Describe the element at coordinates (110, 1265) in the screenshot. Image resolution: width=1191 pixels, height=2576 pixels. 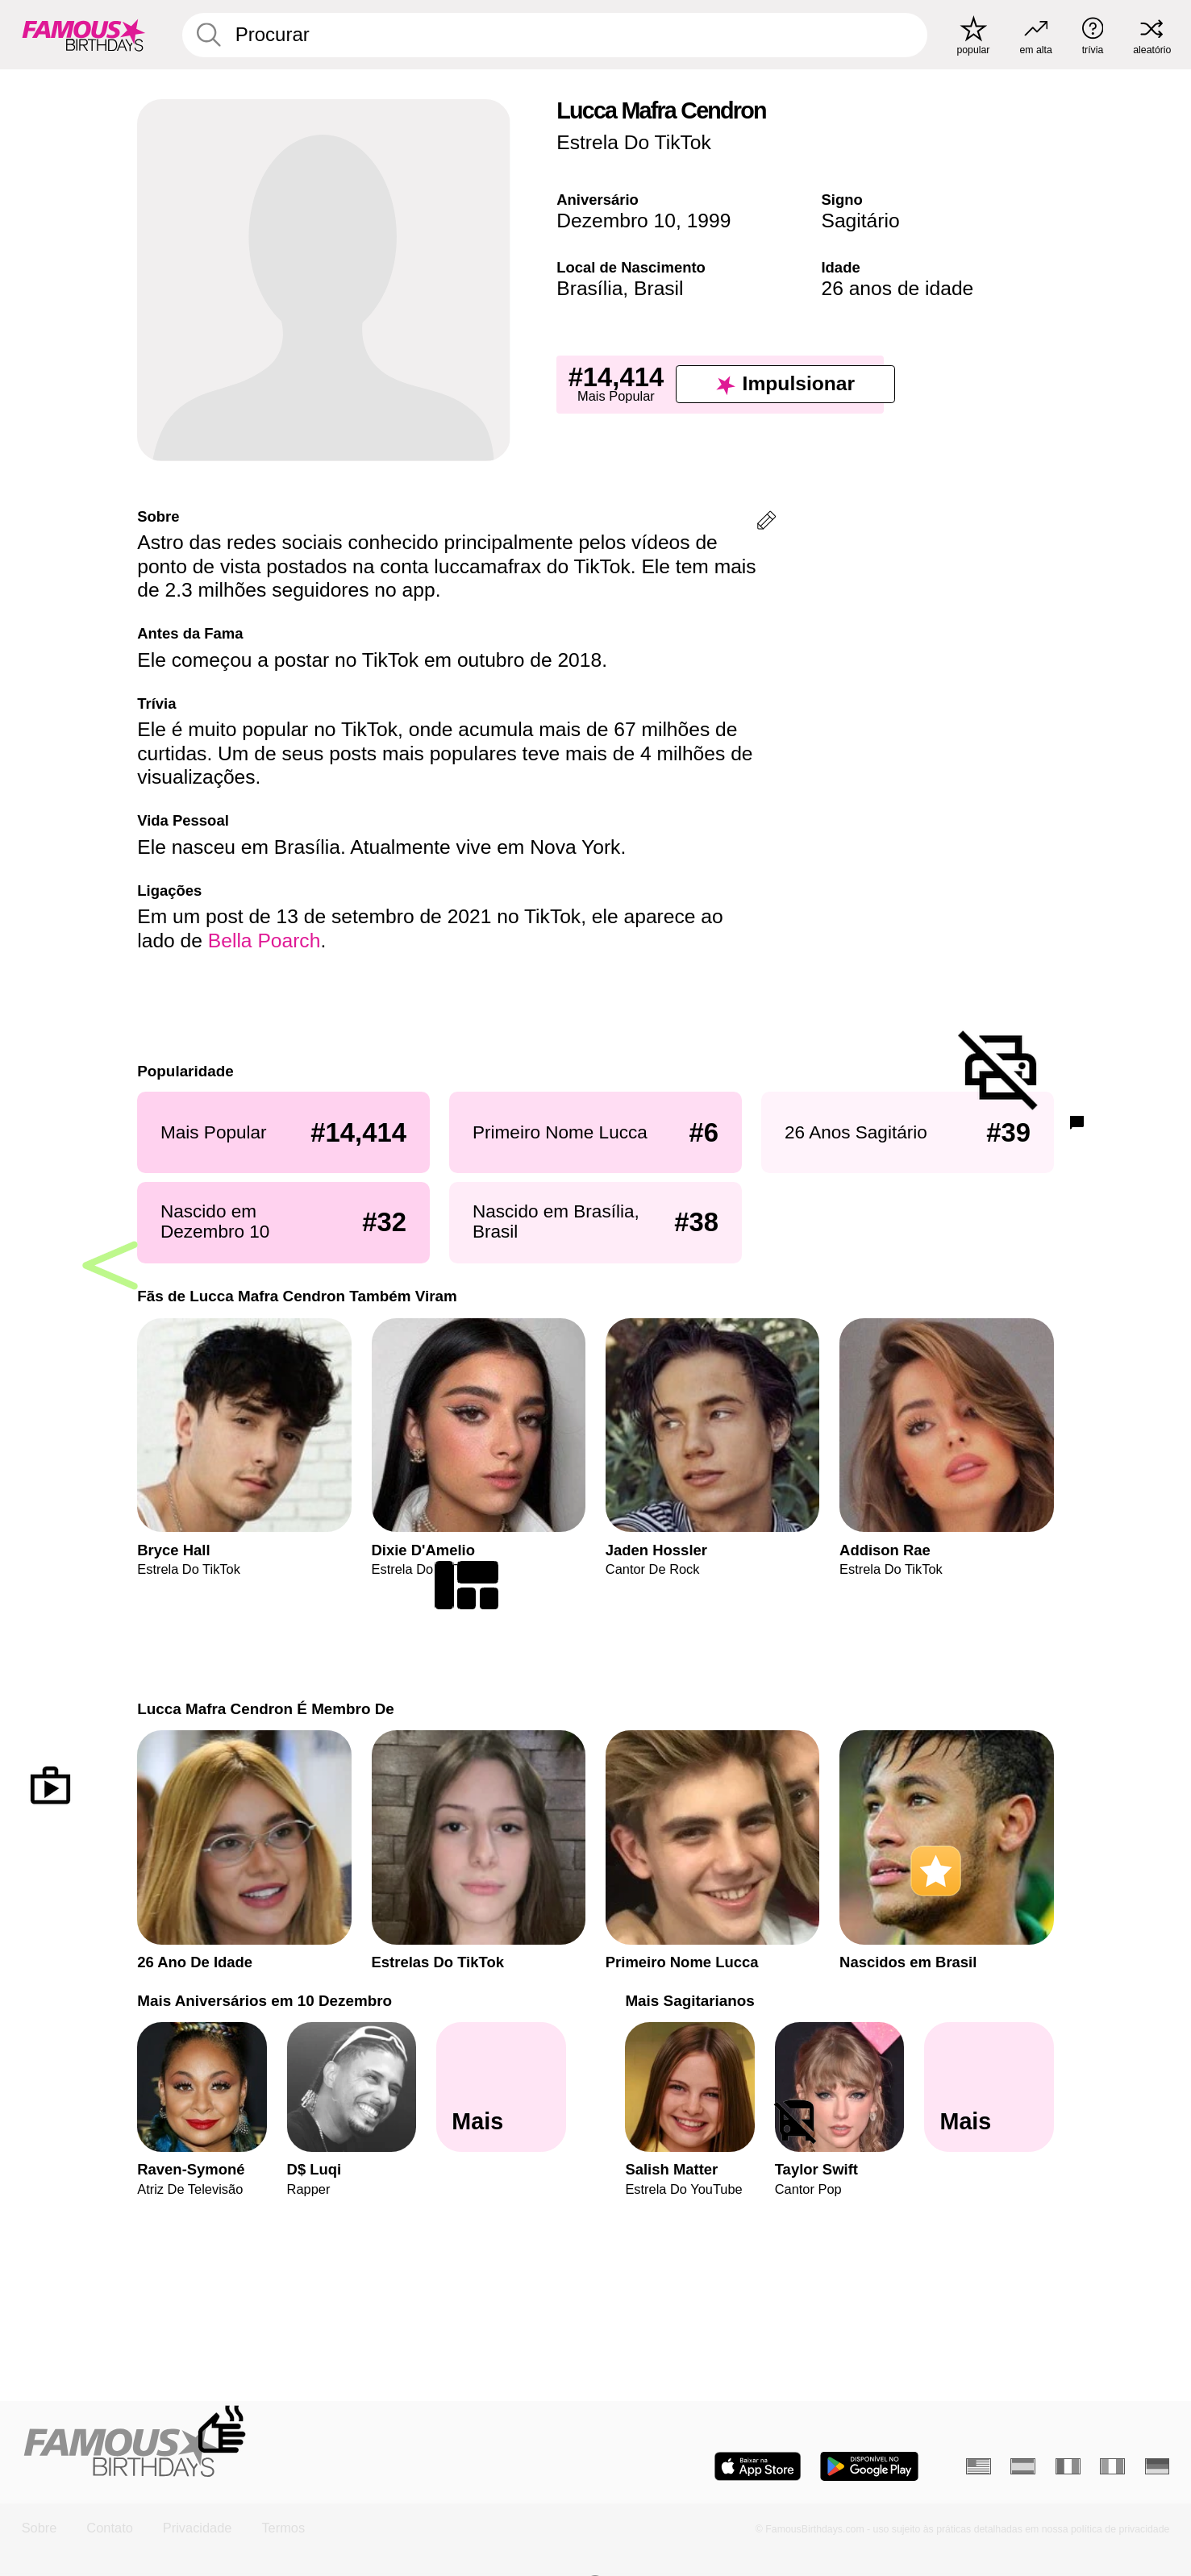
I see `less than comparison operator` at that location.